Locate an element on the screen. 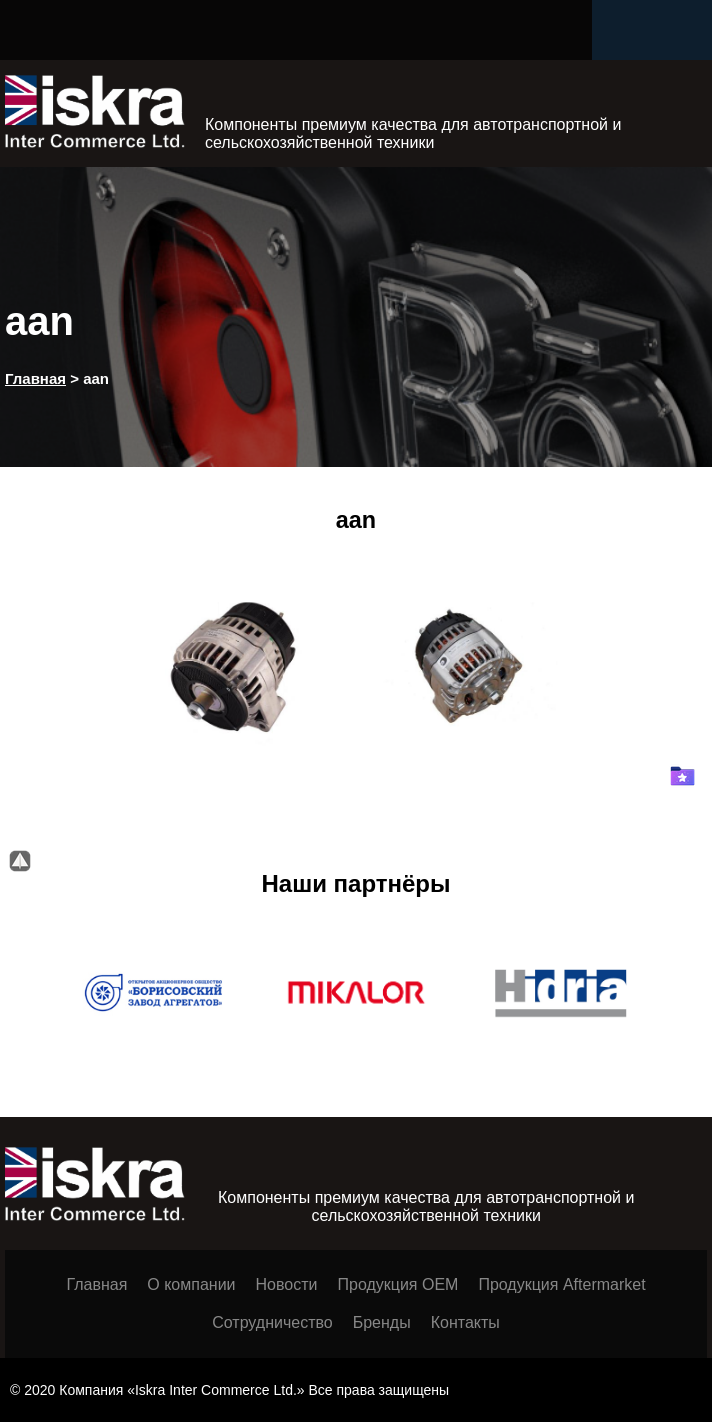 The image size is (712, 1422). send or share content is located at coordinates (20, 861).